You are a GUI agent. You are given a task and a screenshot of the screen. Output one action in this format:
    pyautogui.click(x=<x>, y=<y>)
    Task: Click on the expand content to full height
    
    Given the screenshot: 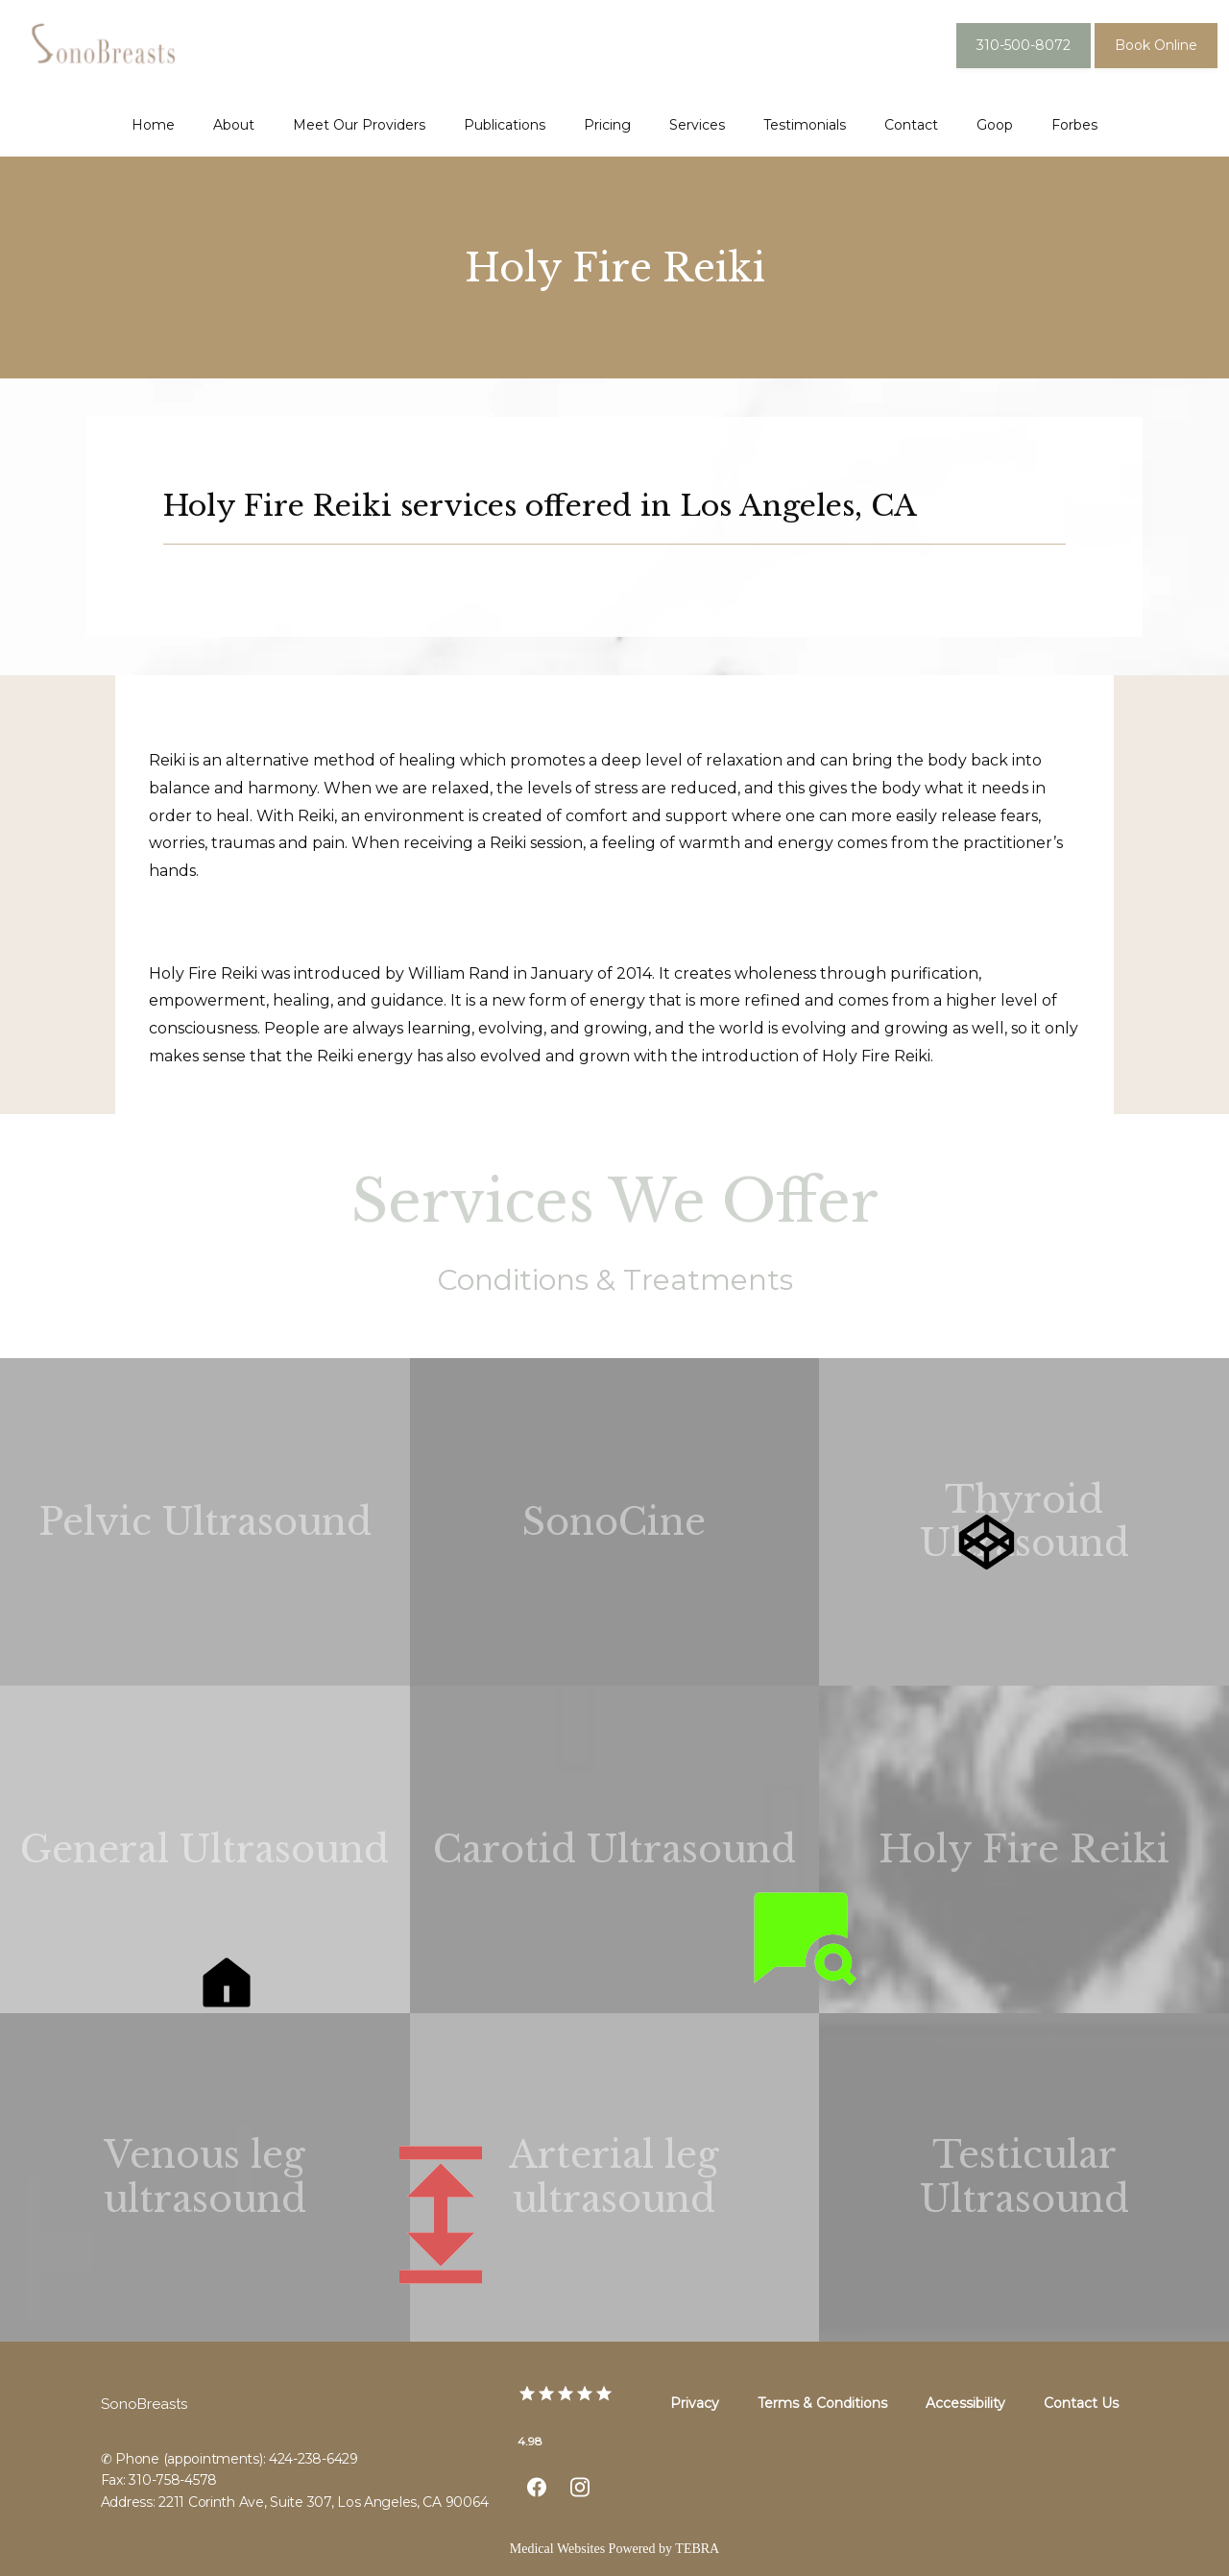 What is the action you would take?
    pyautogui.click(x=441, y=2215)
    